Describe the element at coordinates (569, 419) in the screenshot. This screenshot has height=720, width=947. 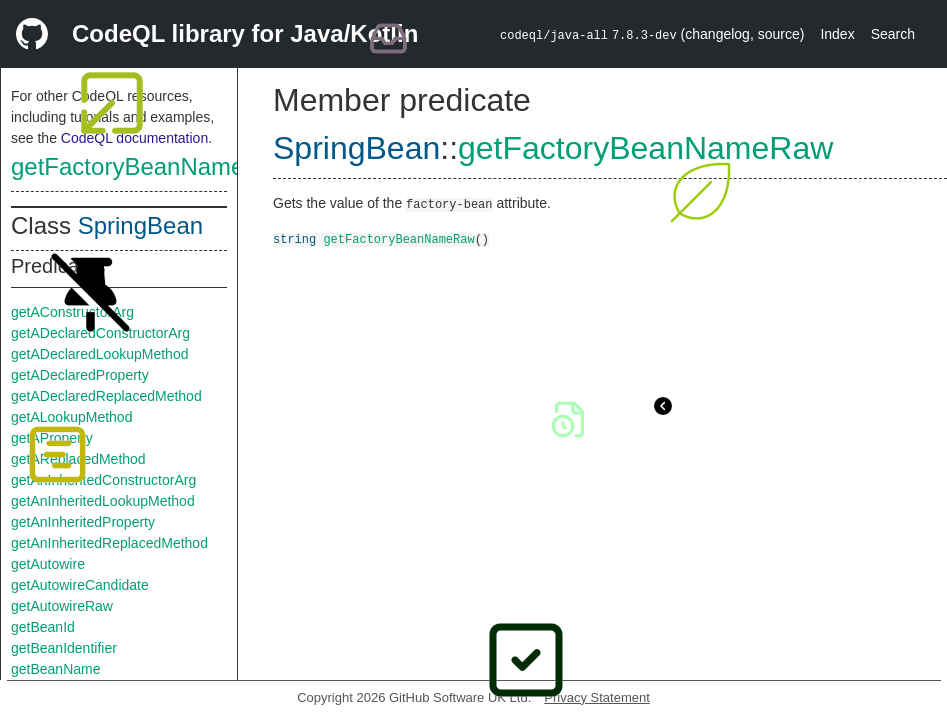
I see `view file history or recent changes` at that location.